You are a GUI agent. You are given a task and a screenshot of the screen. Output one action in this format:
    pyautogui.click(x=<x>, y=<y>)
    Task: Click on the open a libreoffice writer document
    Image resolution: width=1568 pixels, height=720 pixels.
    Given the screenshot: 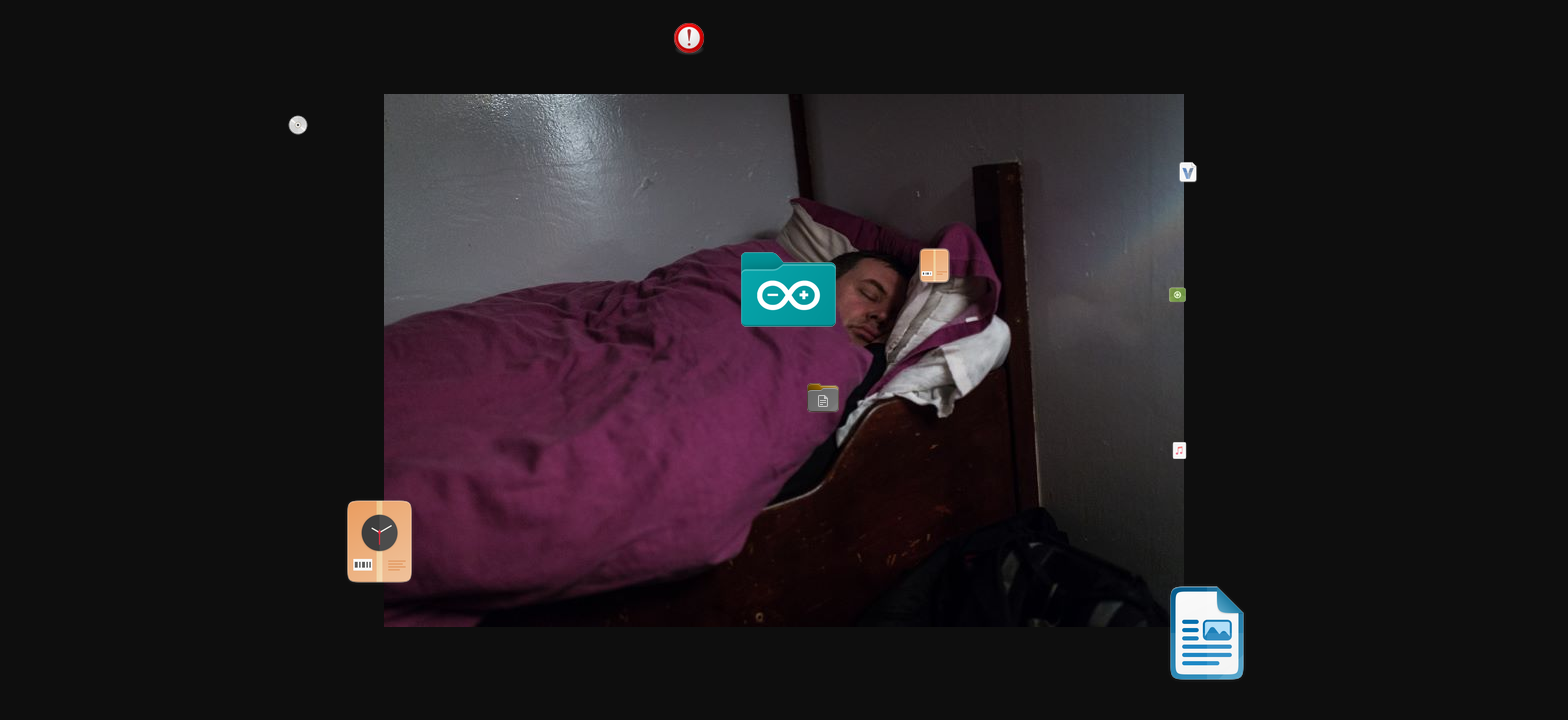 What is the action you would take?
    pyautogui.click(x=1207, y=633)
    